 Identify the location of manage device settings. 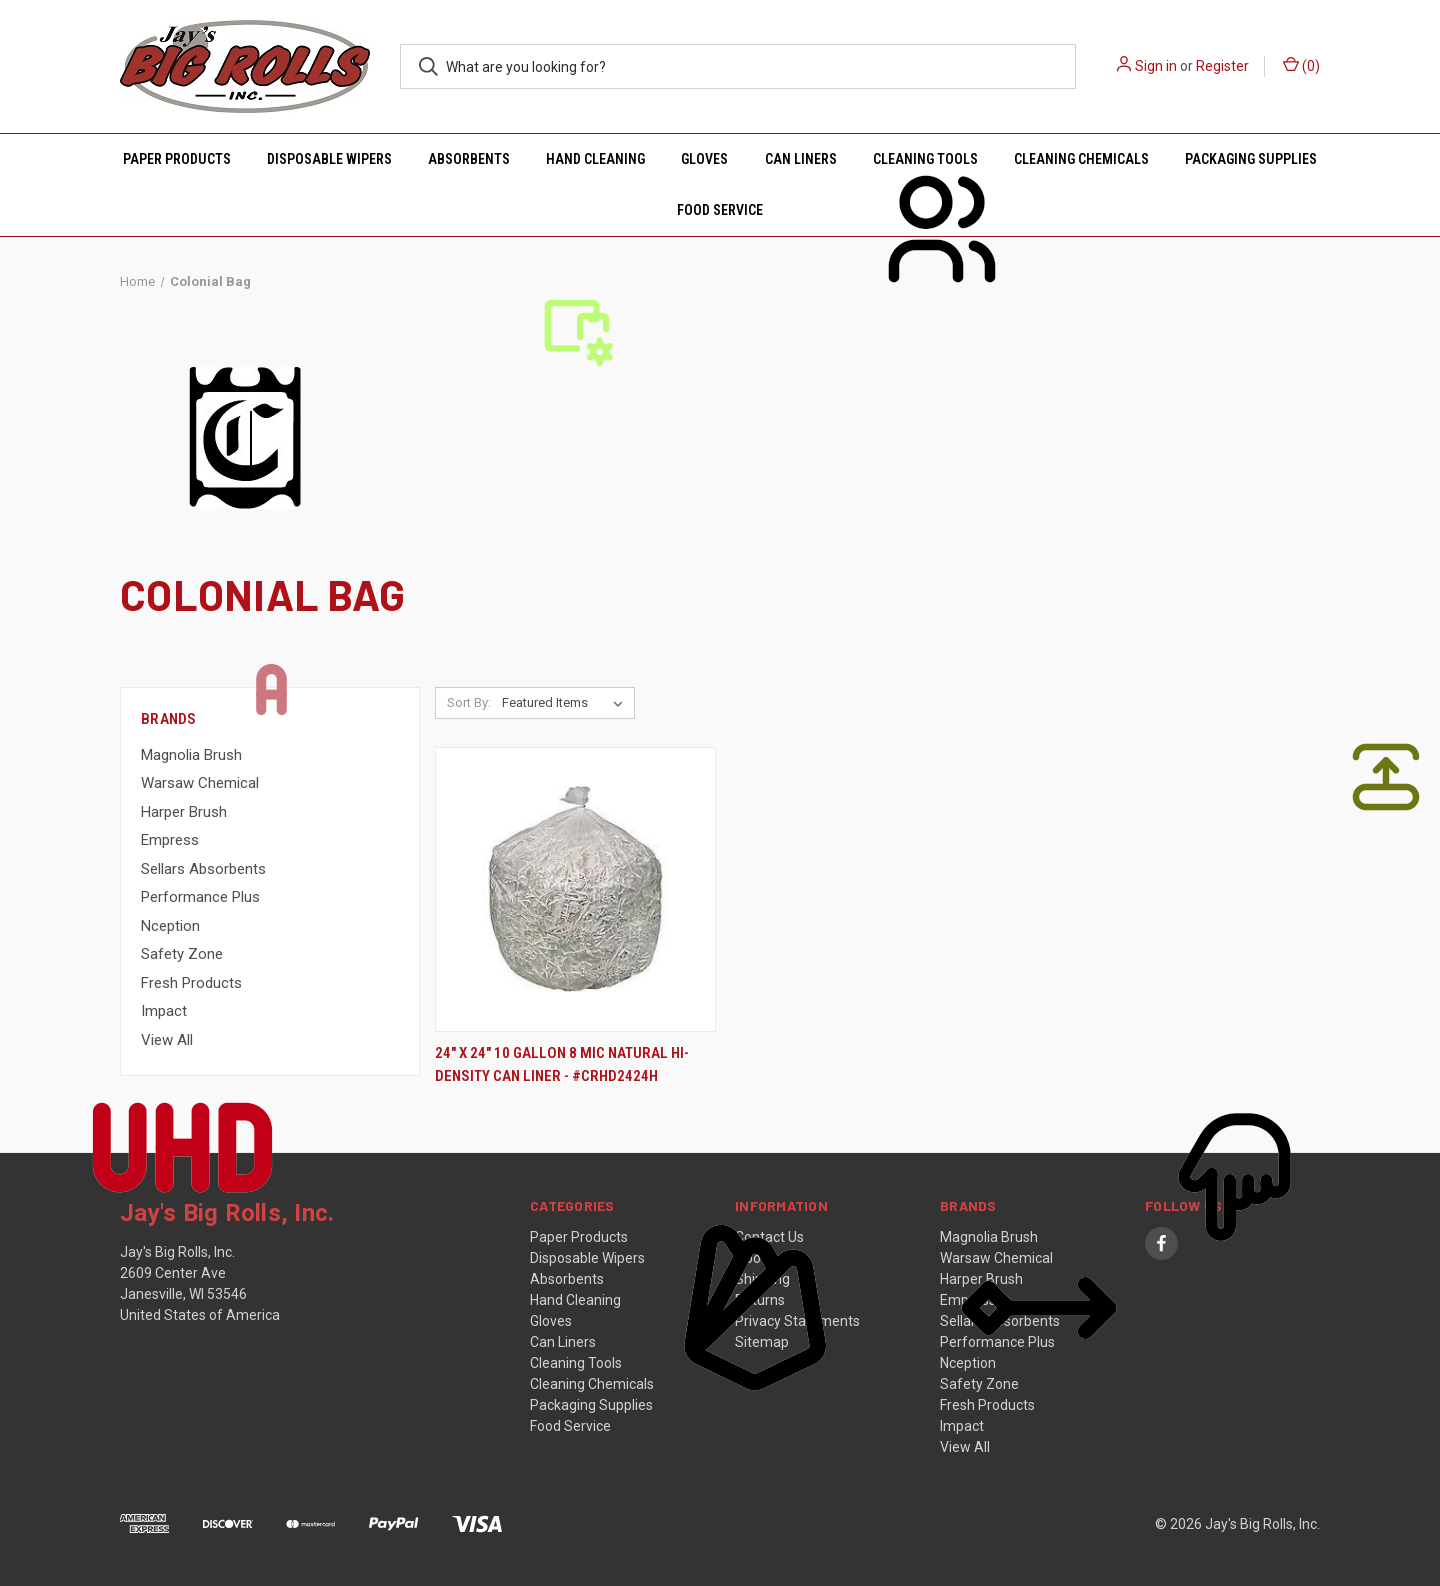
(577, 329).